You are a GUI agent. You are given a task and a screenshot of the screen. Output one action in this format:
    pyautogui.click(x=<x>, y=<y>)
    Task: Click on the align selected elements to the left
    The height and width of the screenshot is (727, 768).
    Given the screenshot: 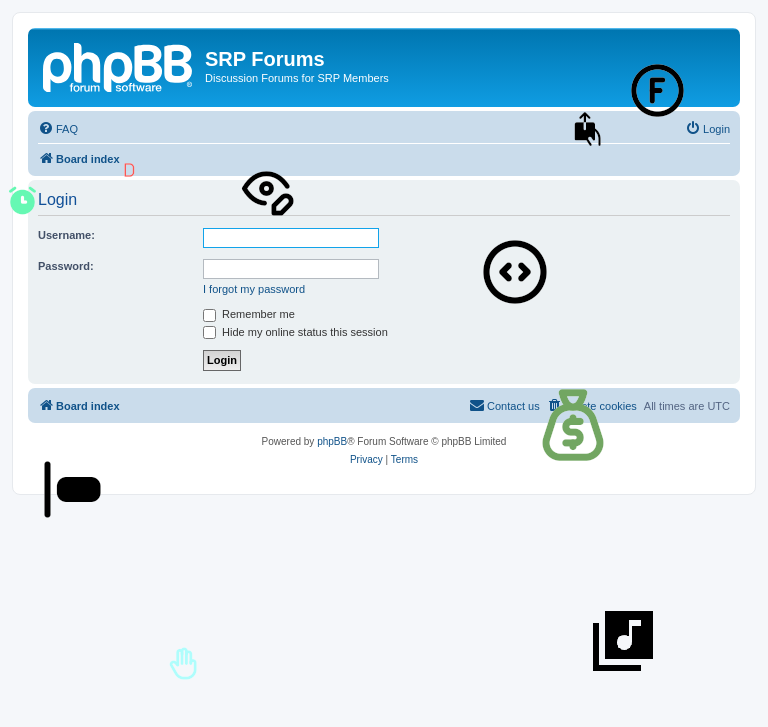 What is the action you would take?
    pyautogui.click(x=72, y=489)
    